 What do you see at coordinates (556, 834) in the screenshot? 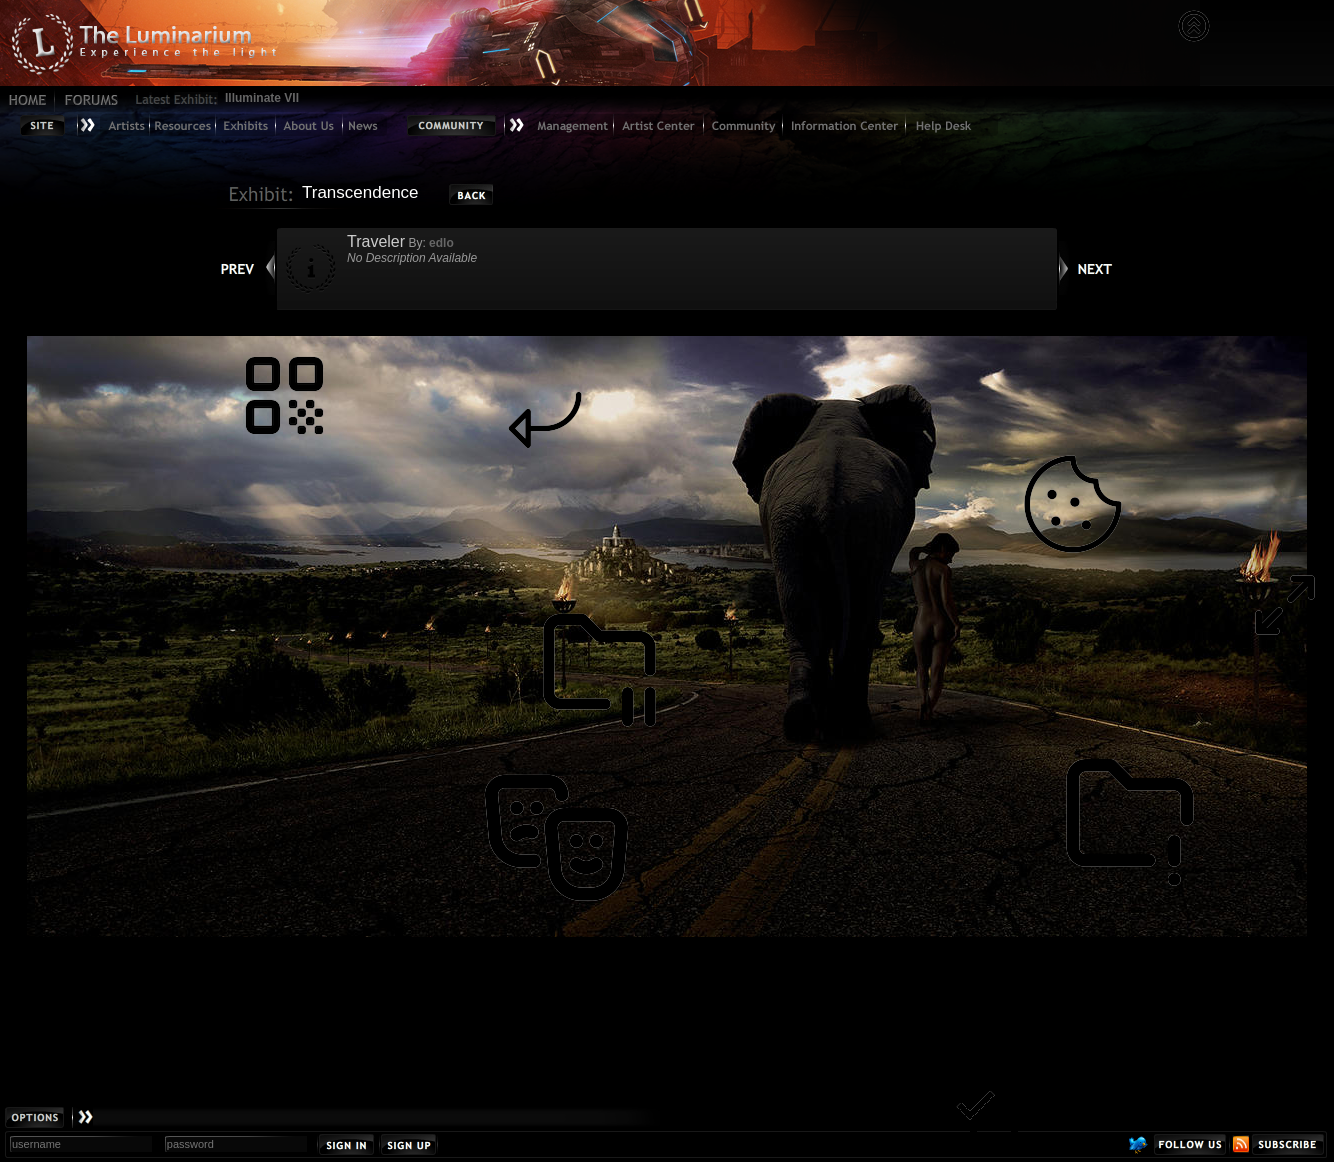
I see `access theater or entertainment options` at bounding box center [556, 834].